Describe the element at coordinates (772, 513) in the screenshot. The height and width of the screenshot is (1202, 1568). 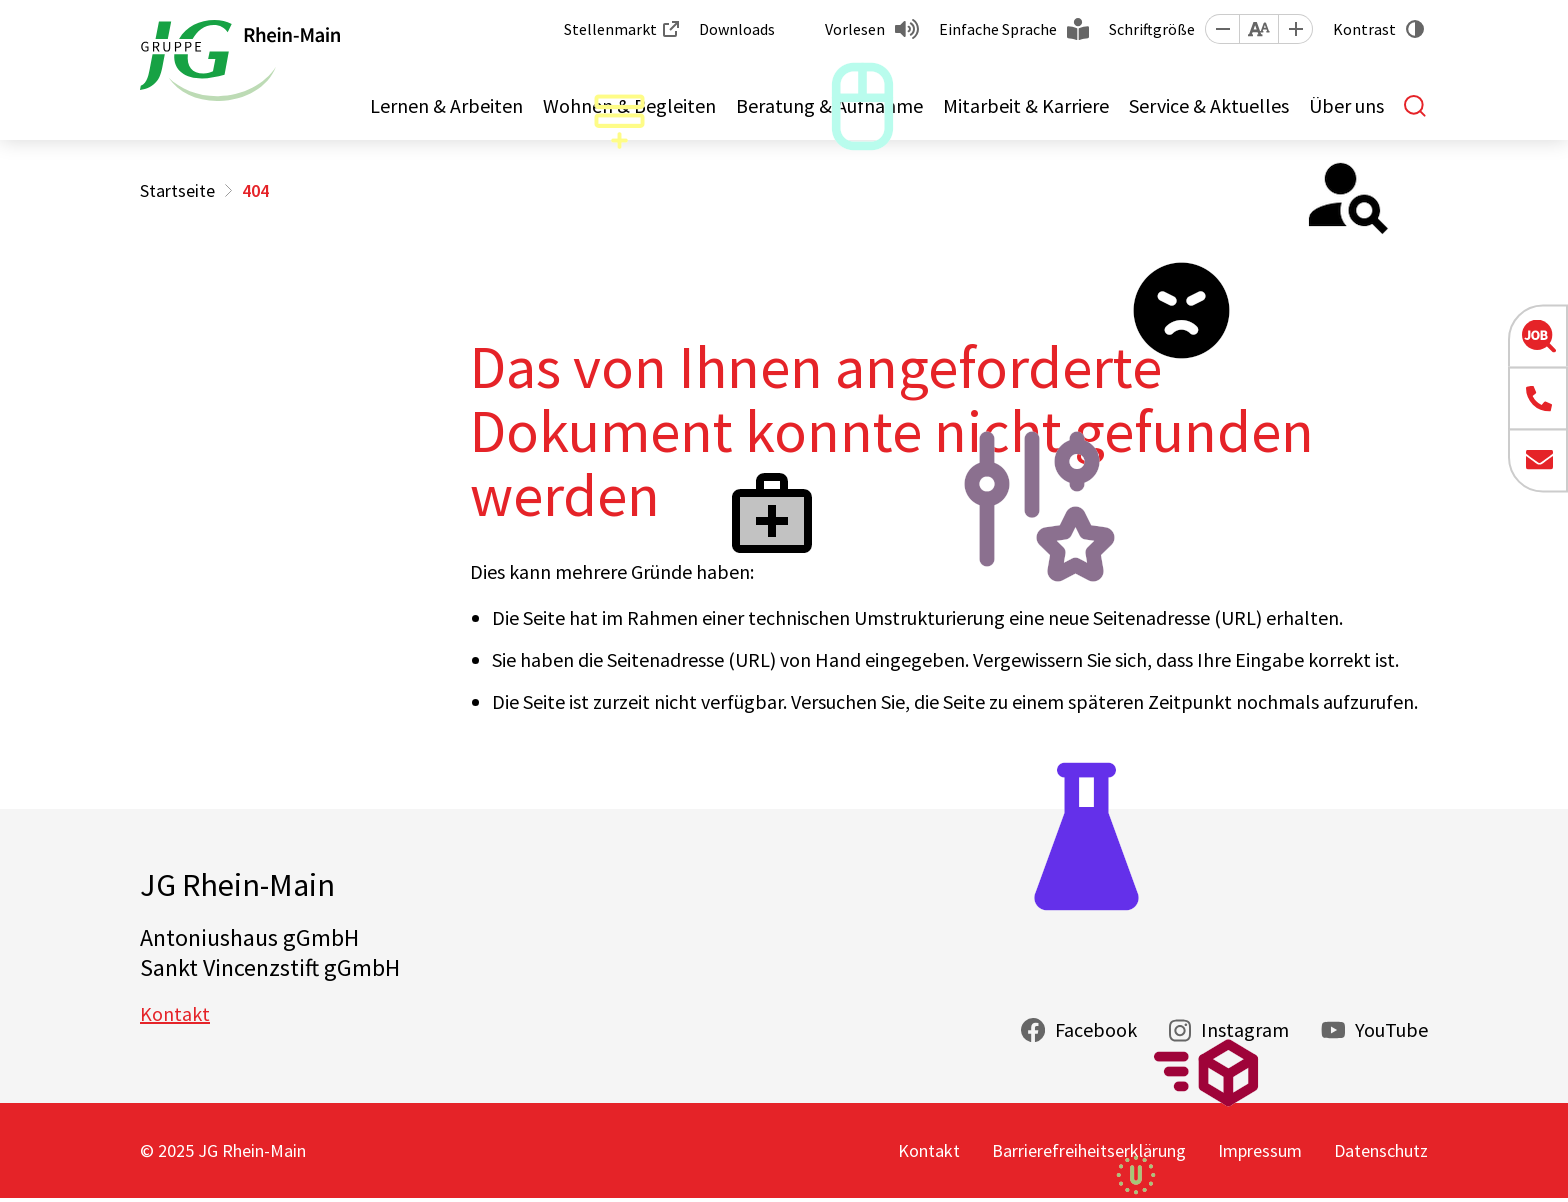
I see `access medical services or healthcare information` at that location.